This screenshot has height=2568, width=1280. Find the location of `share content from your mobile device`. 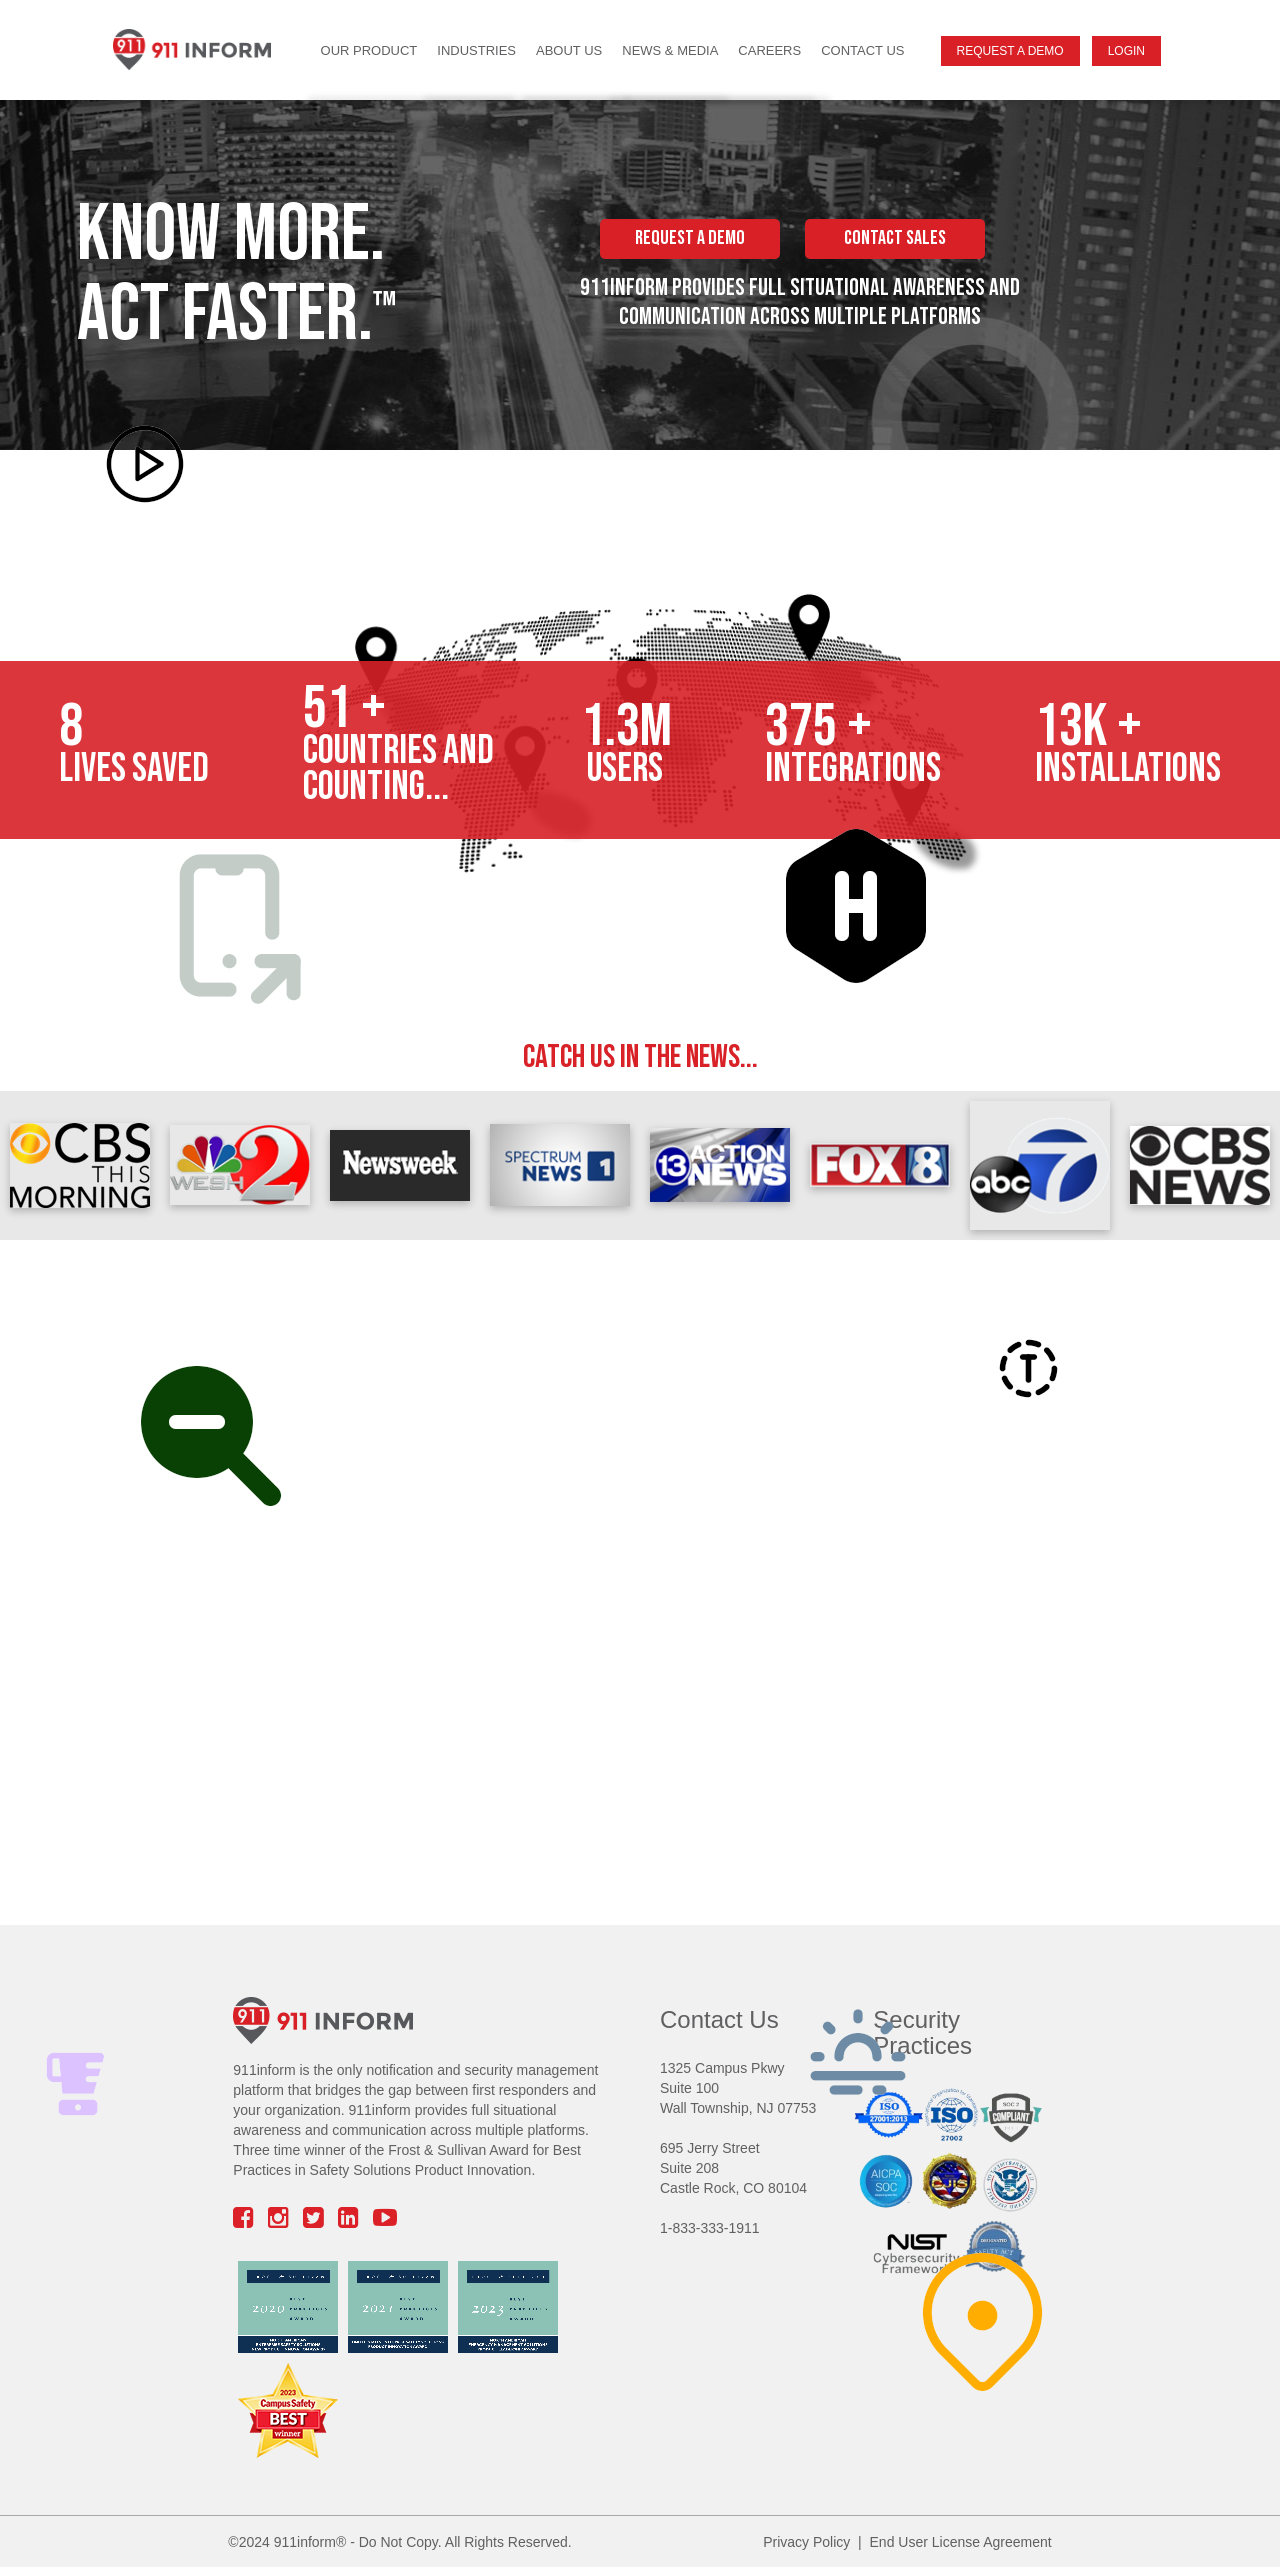

share content from your mobile device is located at coordinates (229, 925).